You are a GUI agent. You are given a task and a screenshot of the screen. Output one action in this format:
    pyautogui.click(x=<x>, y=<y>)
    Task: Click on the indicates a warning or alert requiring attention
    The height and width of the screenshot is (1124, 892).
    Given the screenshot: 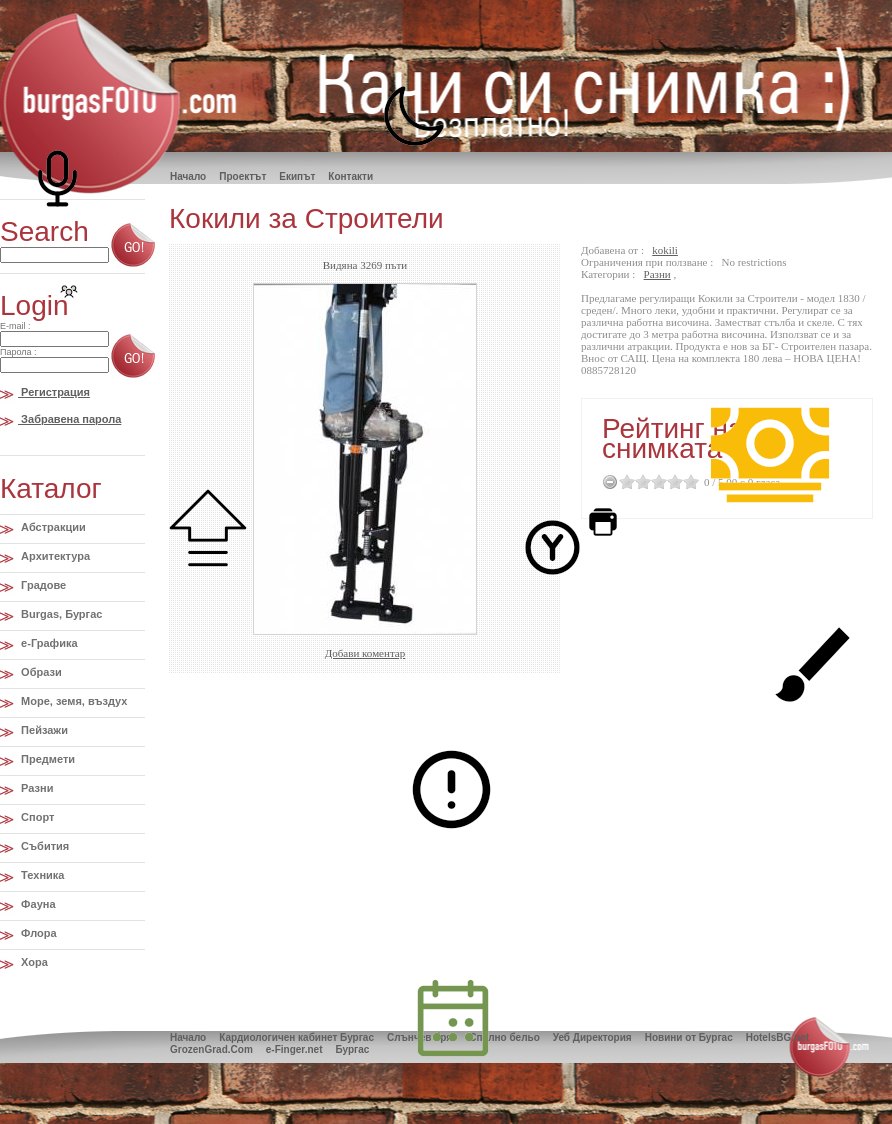 What is the action you would take?
    pyautogui.click(x=451, y=789)
    